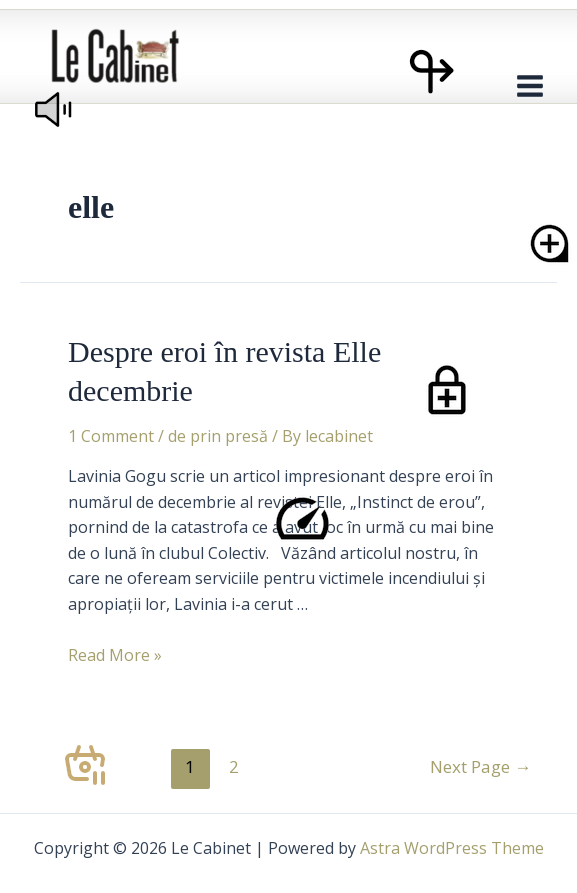 This screenshot has width=577, height=893. I want to click on pause or hold shopping basket, so click(85, 763).